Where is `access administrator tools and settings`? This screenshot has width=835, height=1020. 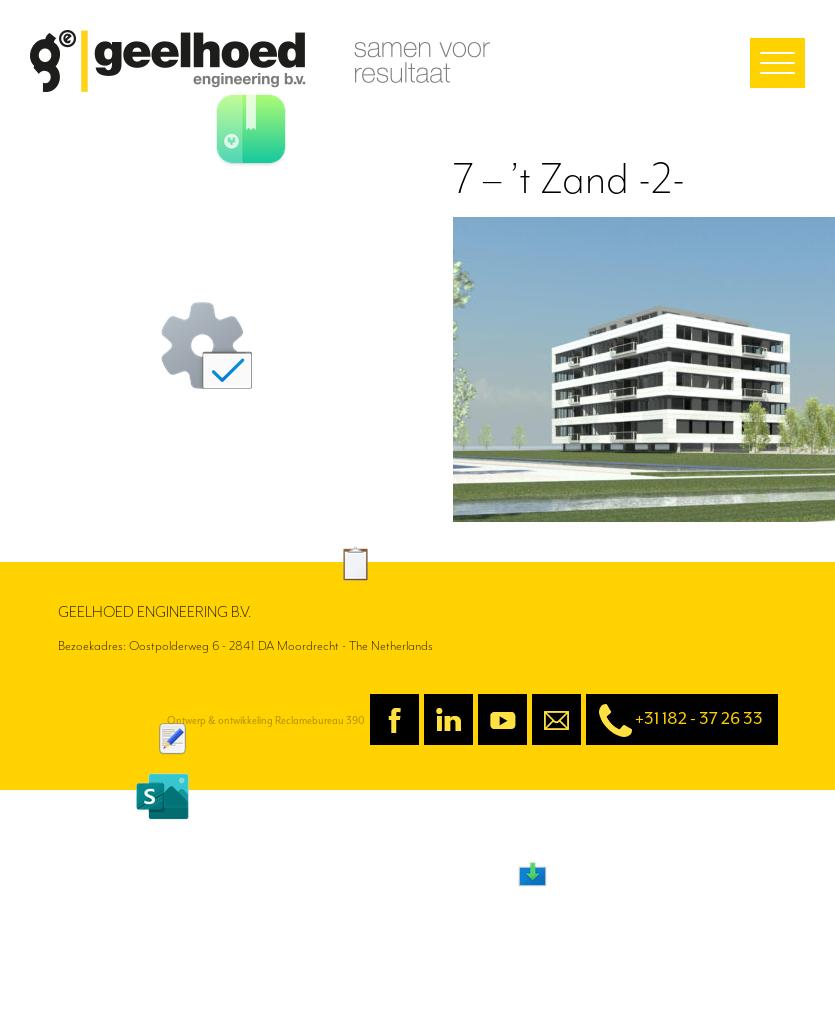 access administrator tools and settings is located at coordinates (202, 345).